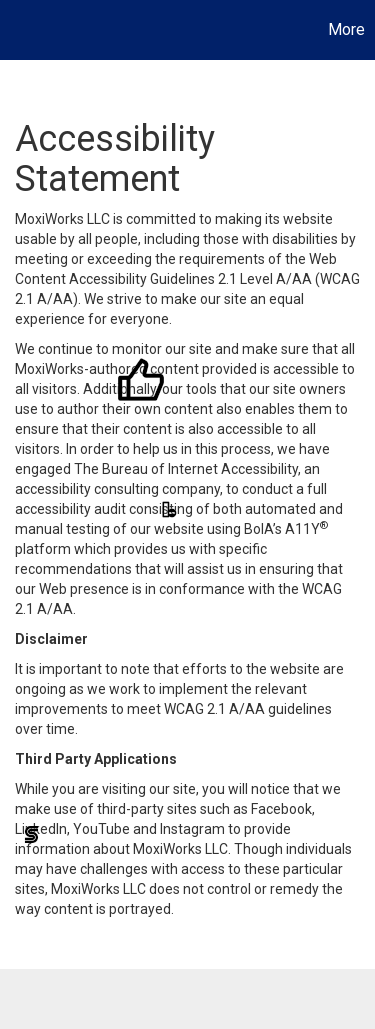 The height and width of the screenshot is (1029, 375). Describe the element at coordinates (168, 509) in the screenshot. I see `delete a column from a table or spreadsheet` at that location.